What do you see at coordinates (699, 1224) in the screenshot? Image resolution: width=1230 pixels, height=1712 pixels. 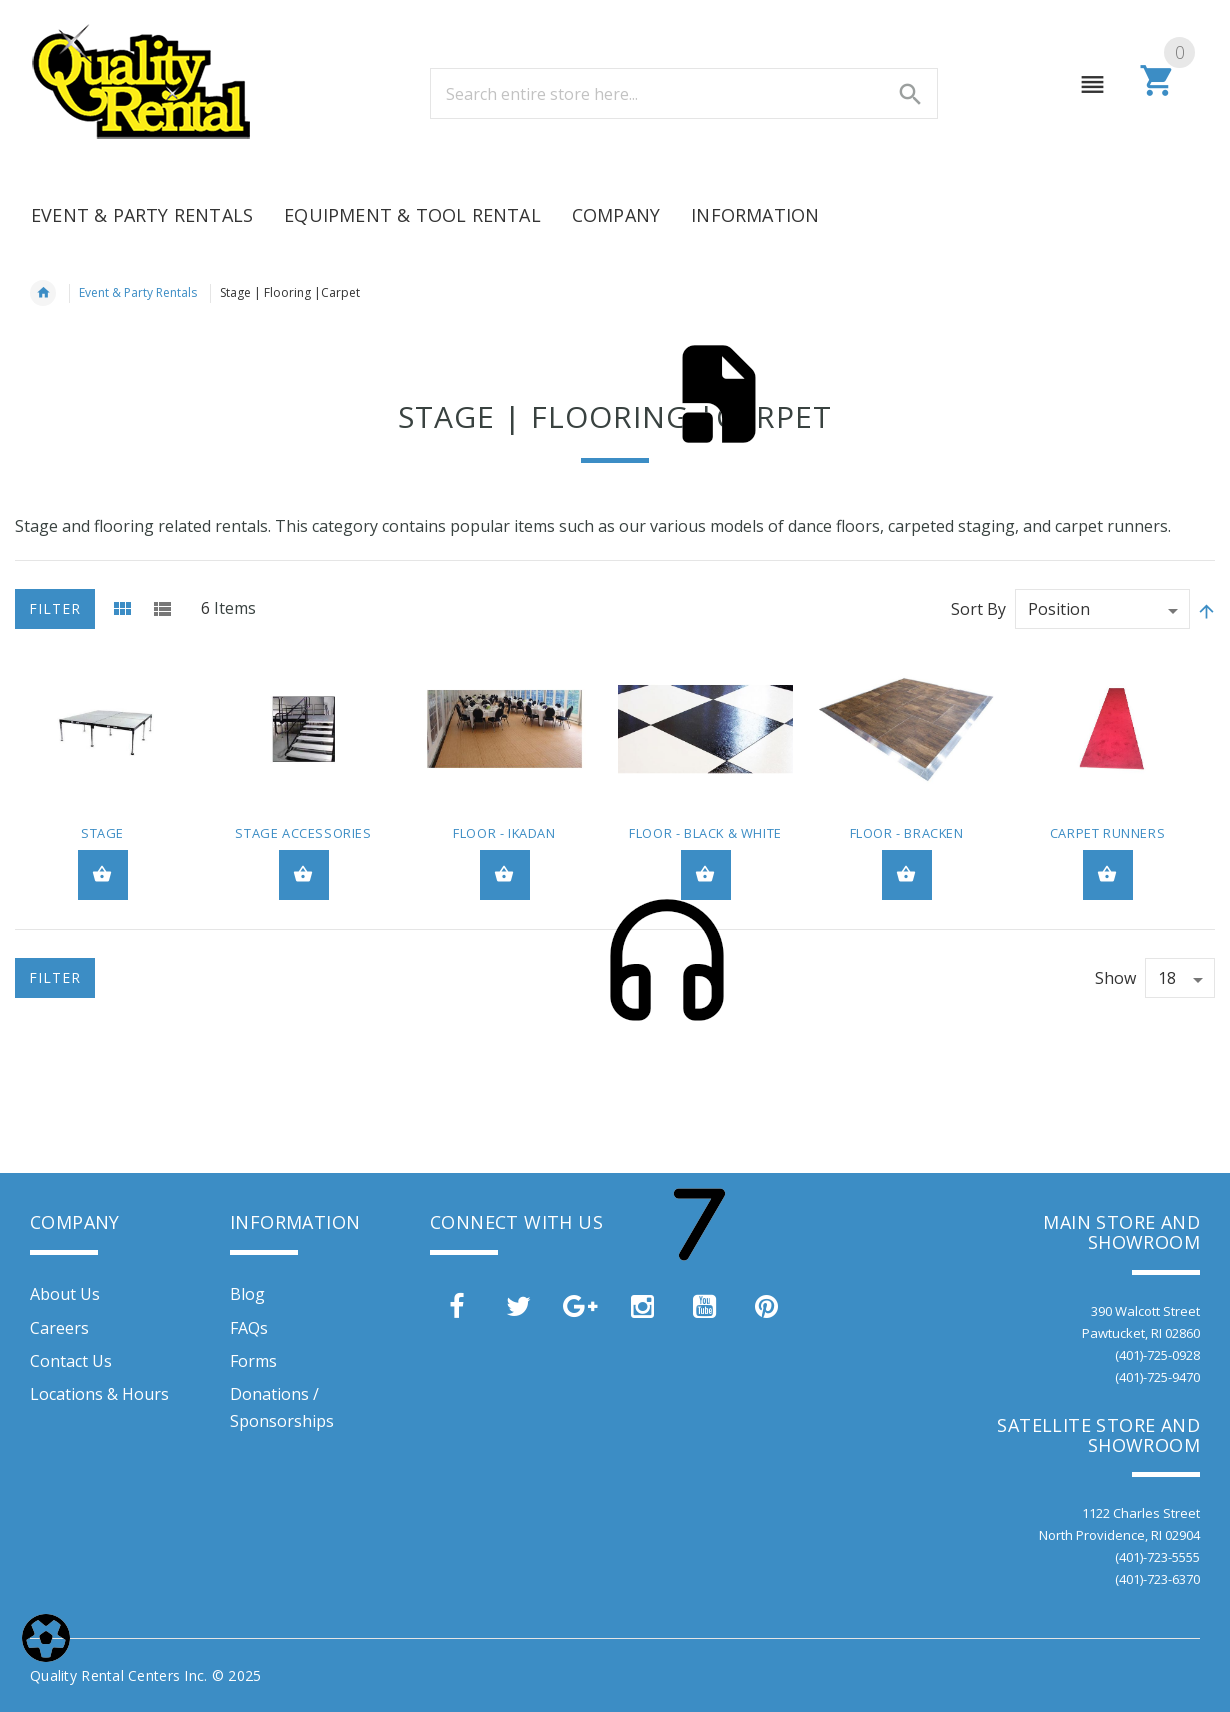 I see `indicates the number seven in a list or count` at bounding box center [699, 1224].